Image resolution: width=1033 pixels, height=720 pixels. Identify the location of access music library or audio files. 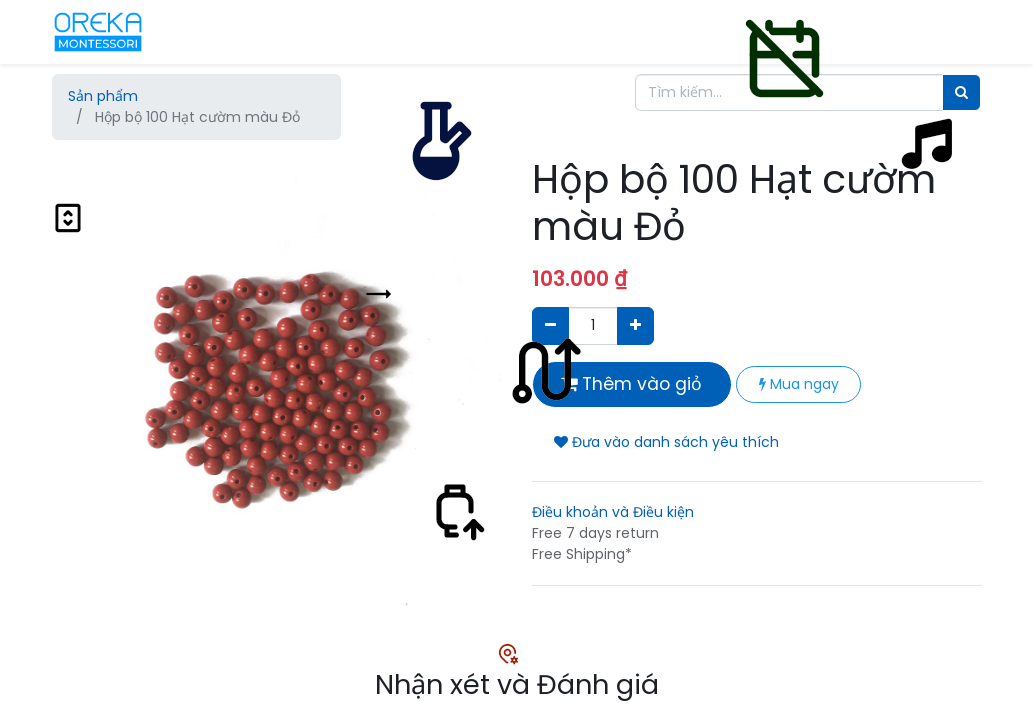
(928, 145).